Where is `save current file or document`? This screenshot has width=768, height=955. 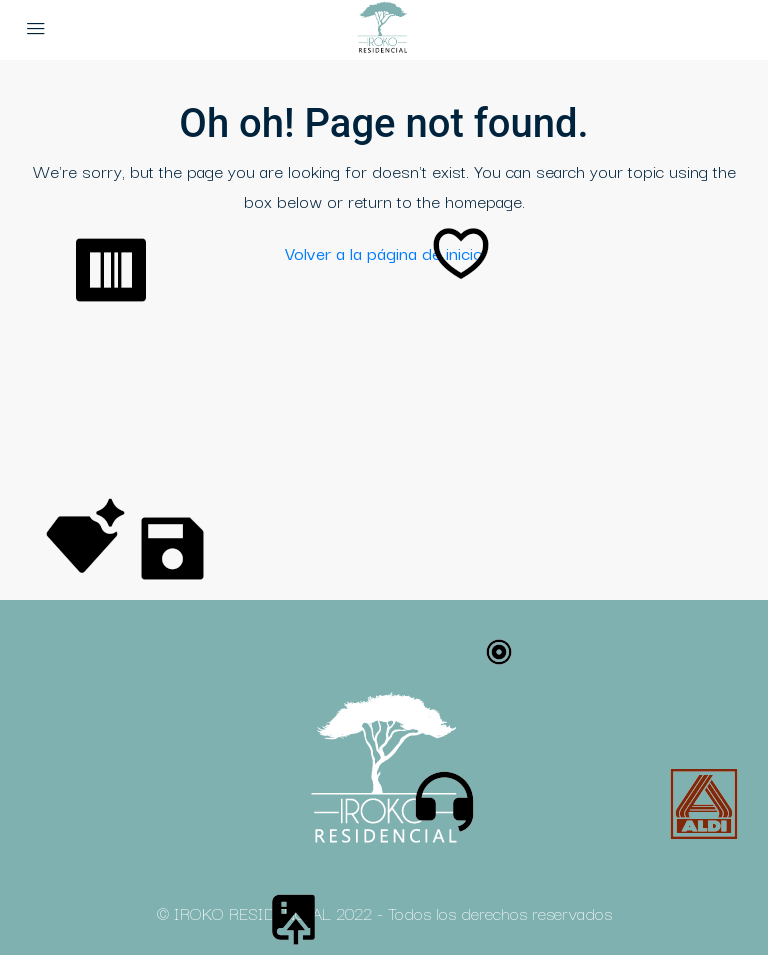
save current file or document is located at coordinates (172, 548).